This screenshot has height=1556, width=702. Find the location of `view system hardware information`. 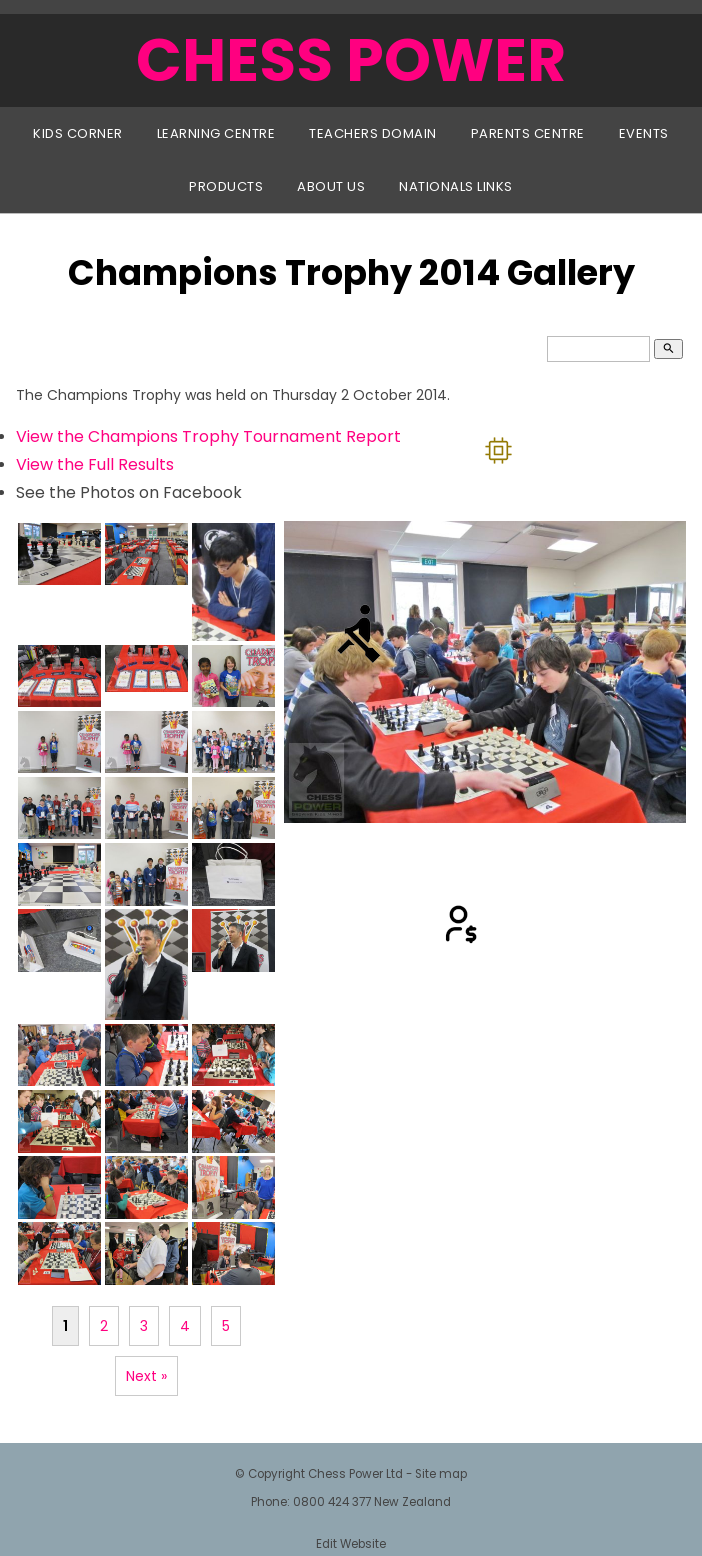

view system hardware information is located at coordinates (498, 450).